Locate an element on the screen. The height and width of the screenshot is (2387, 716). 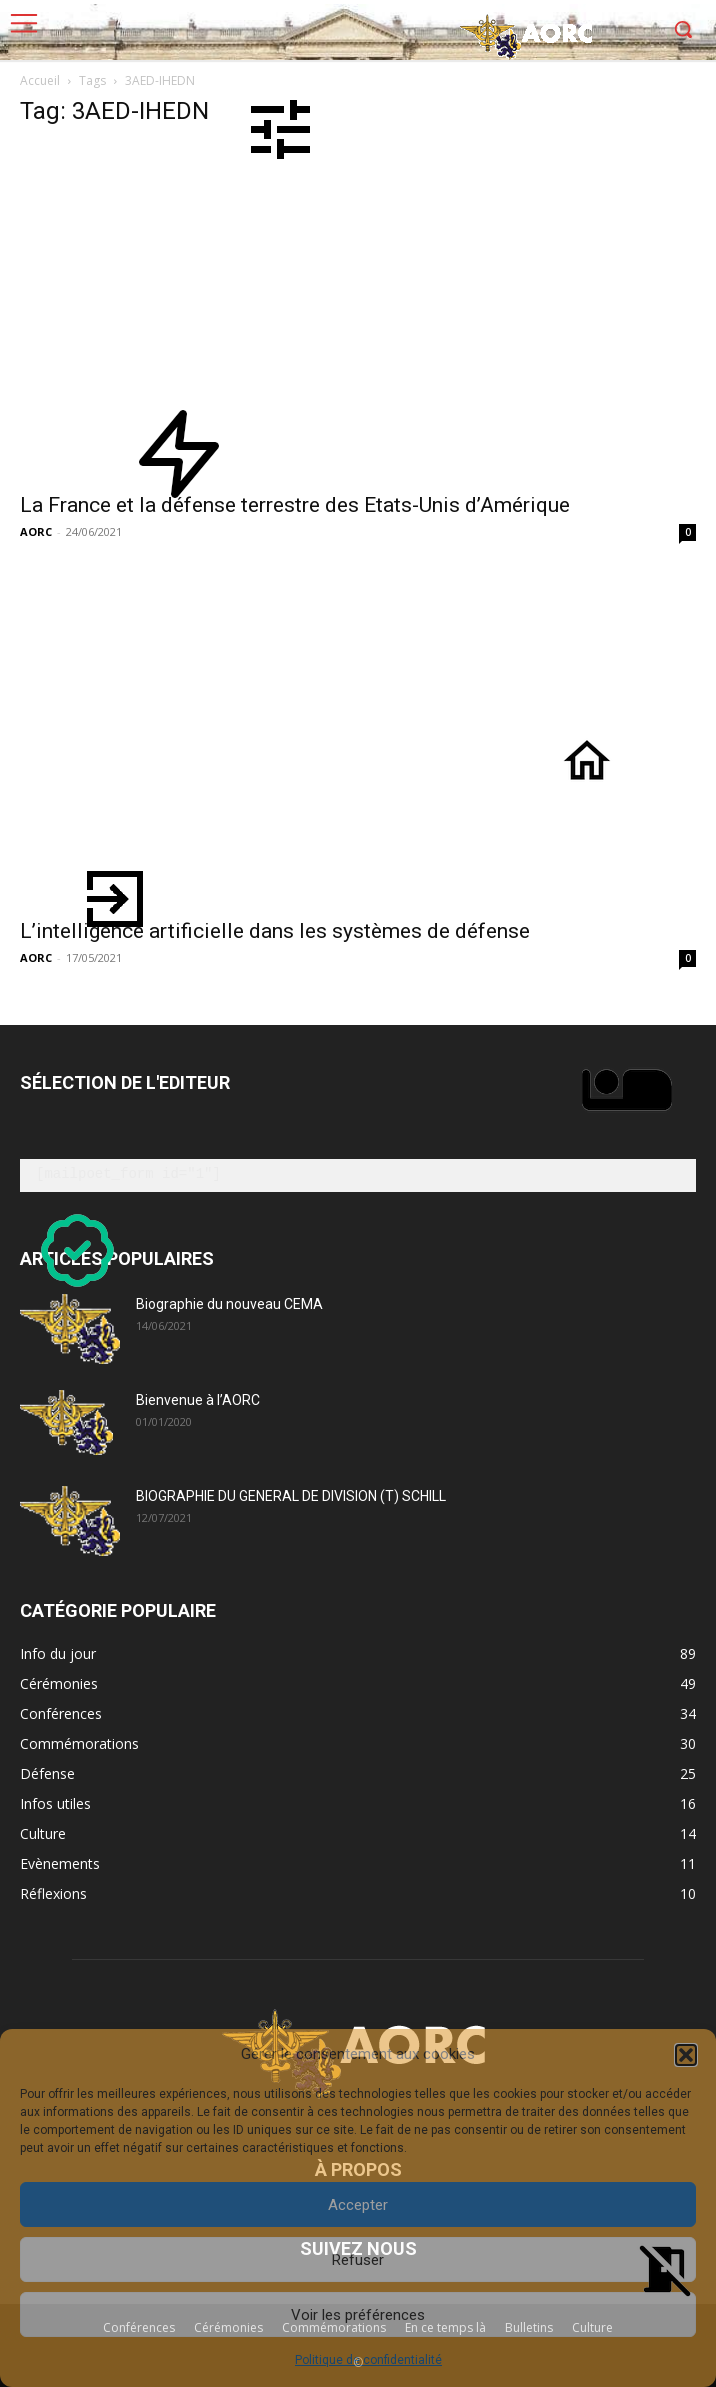
no meeting room available is located at coordinates (666, 2269).